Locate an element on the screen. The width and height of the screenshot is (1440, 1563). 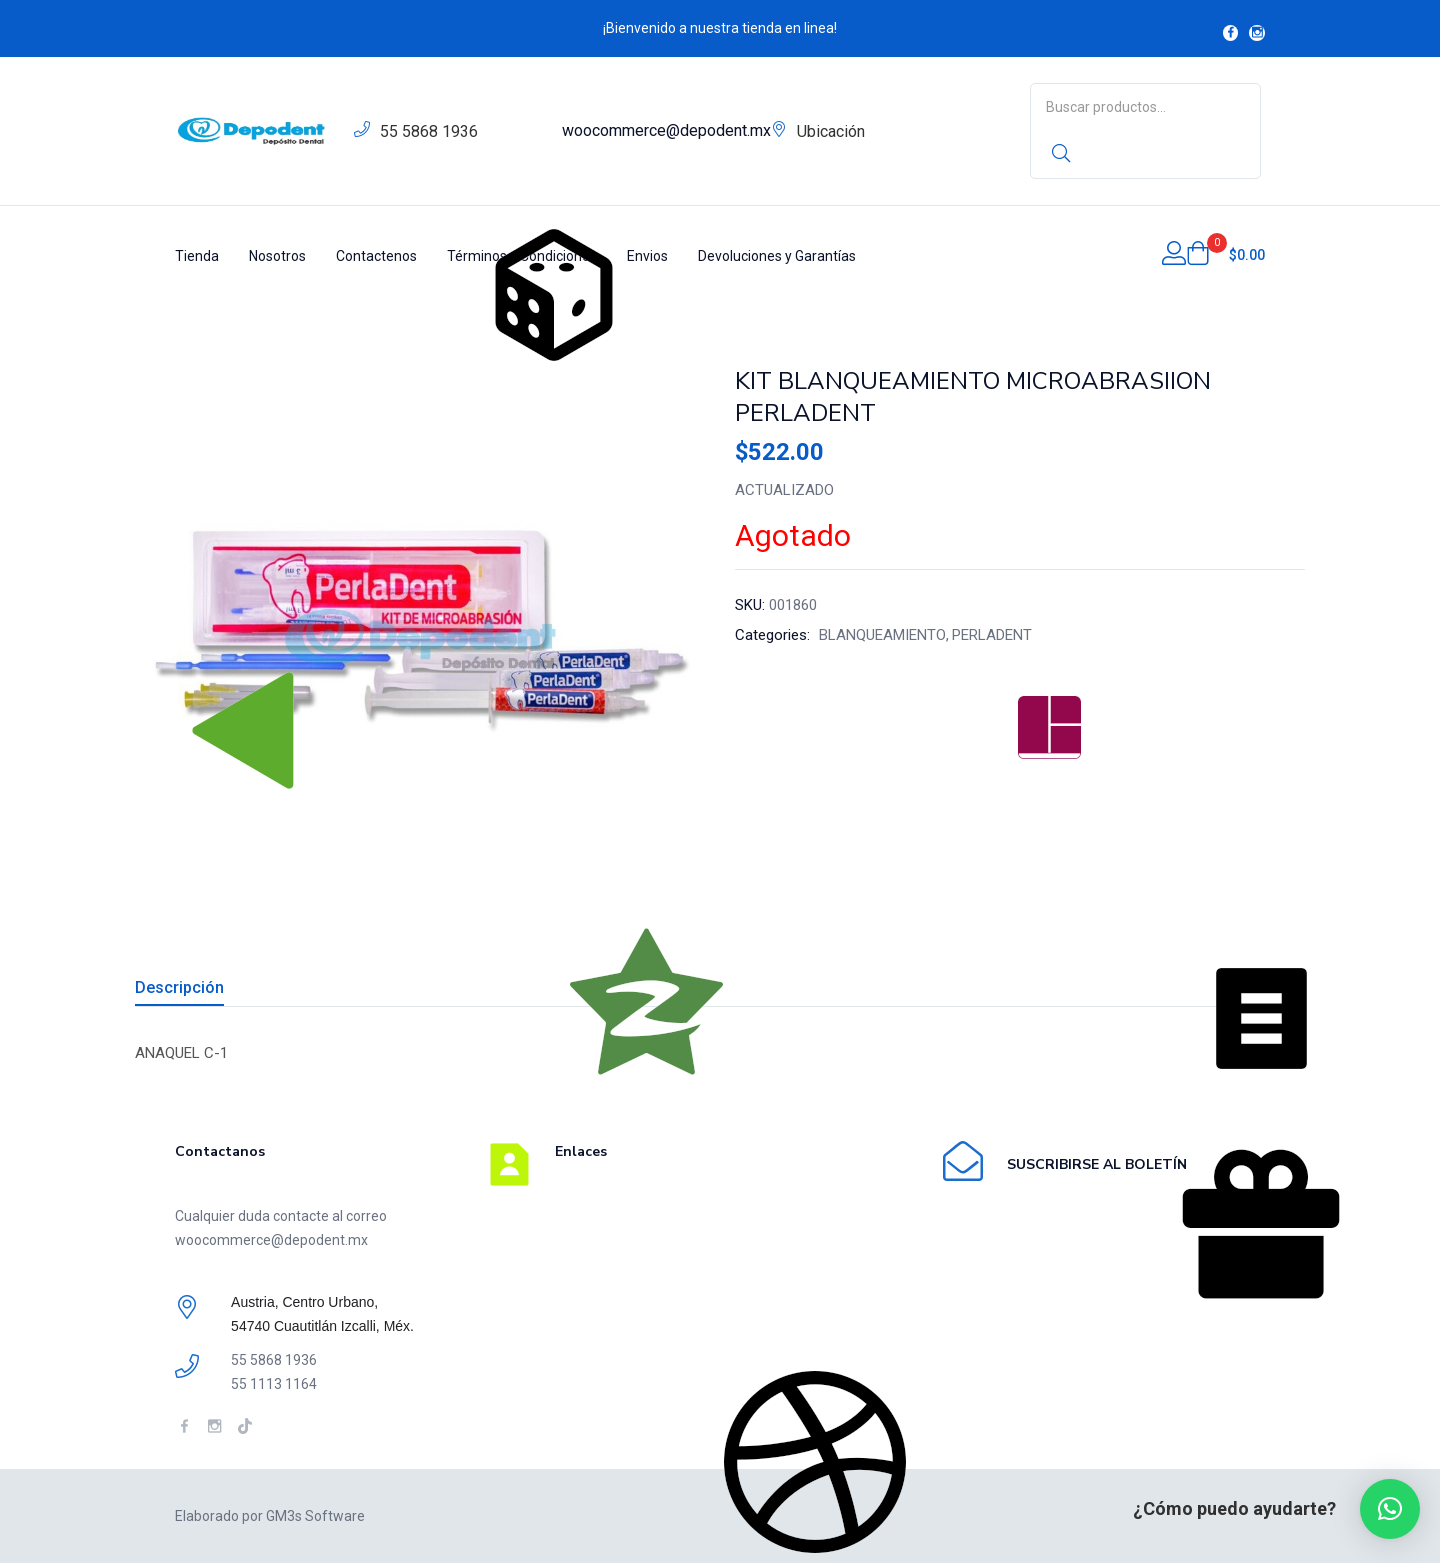
open Qzone social network is located at coordinates (646, 1001).